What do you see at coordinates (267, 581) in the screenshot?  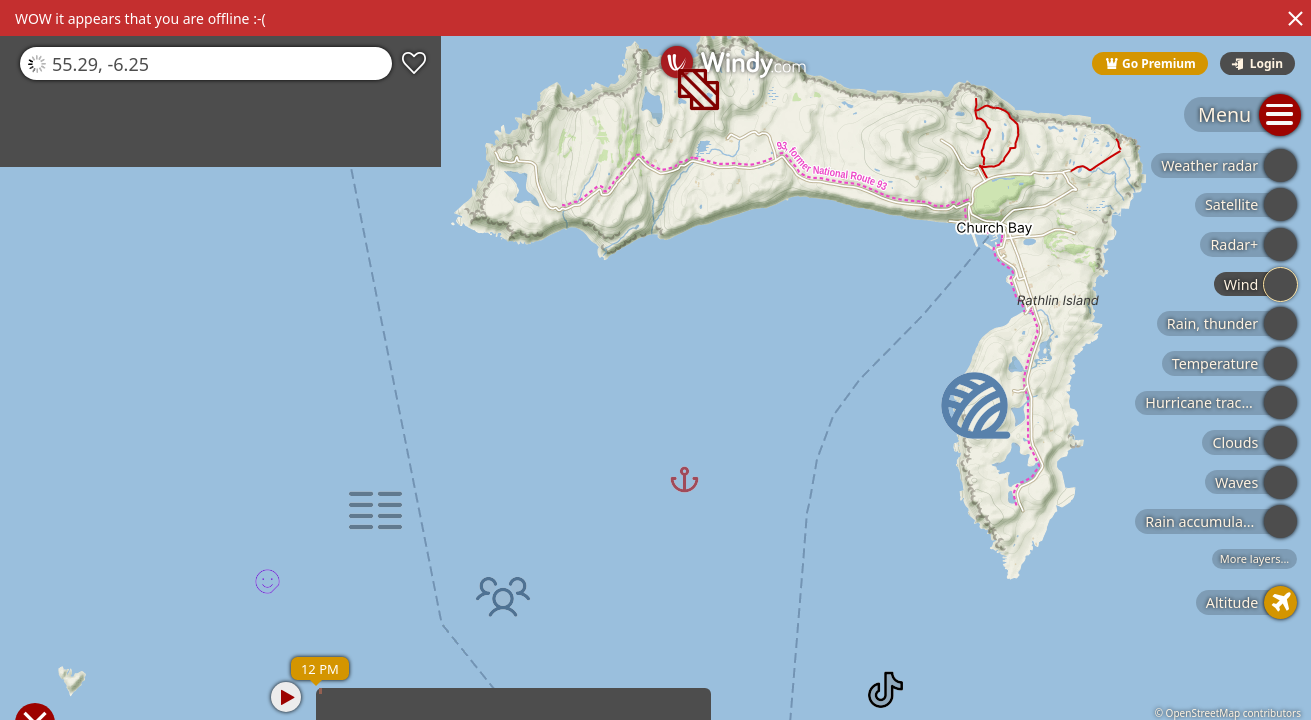 I see `add a sticker to your message` at bounding box center [267, 581].